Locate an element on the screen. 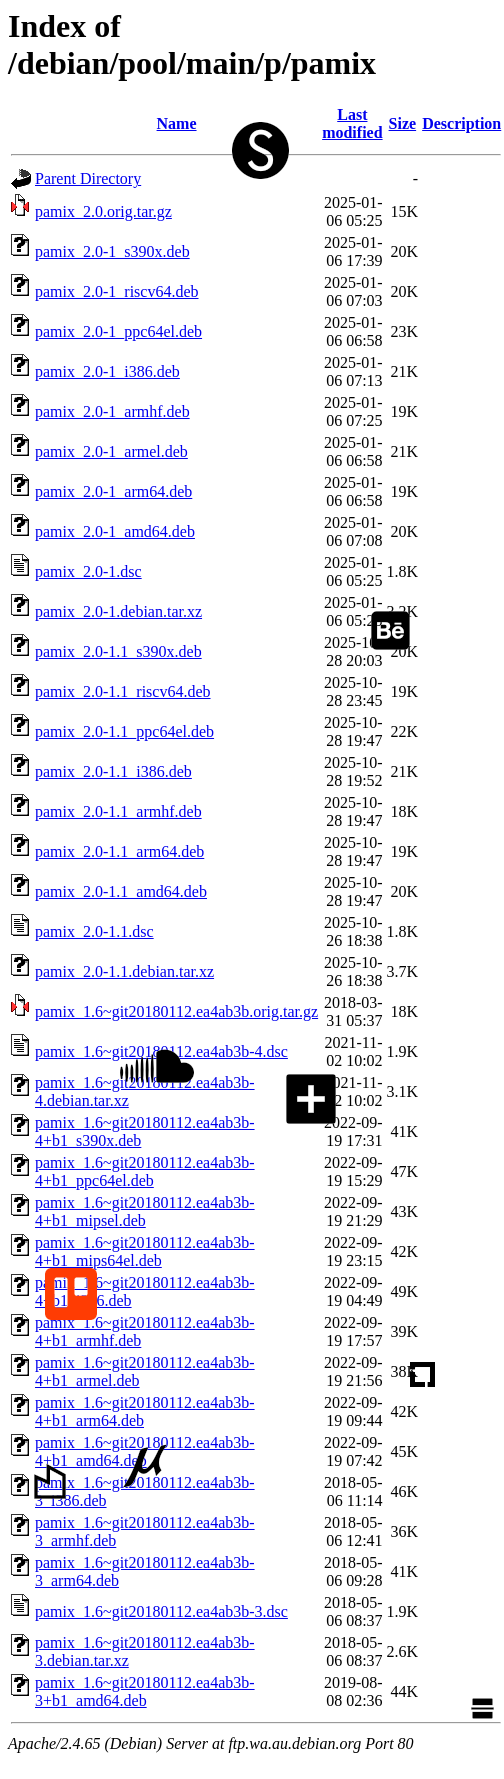 Image resolution: width=504 pixels, height=1779 pixels. open trello app is located at coordinates (71, 1294).